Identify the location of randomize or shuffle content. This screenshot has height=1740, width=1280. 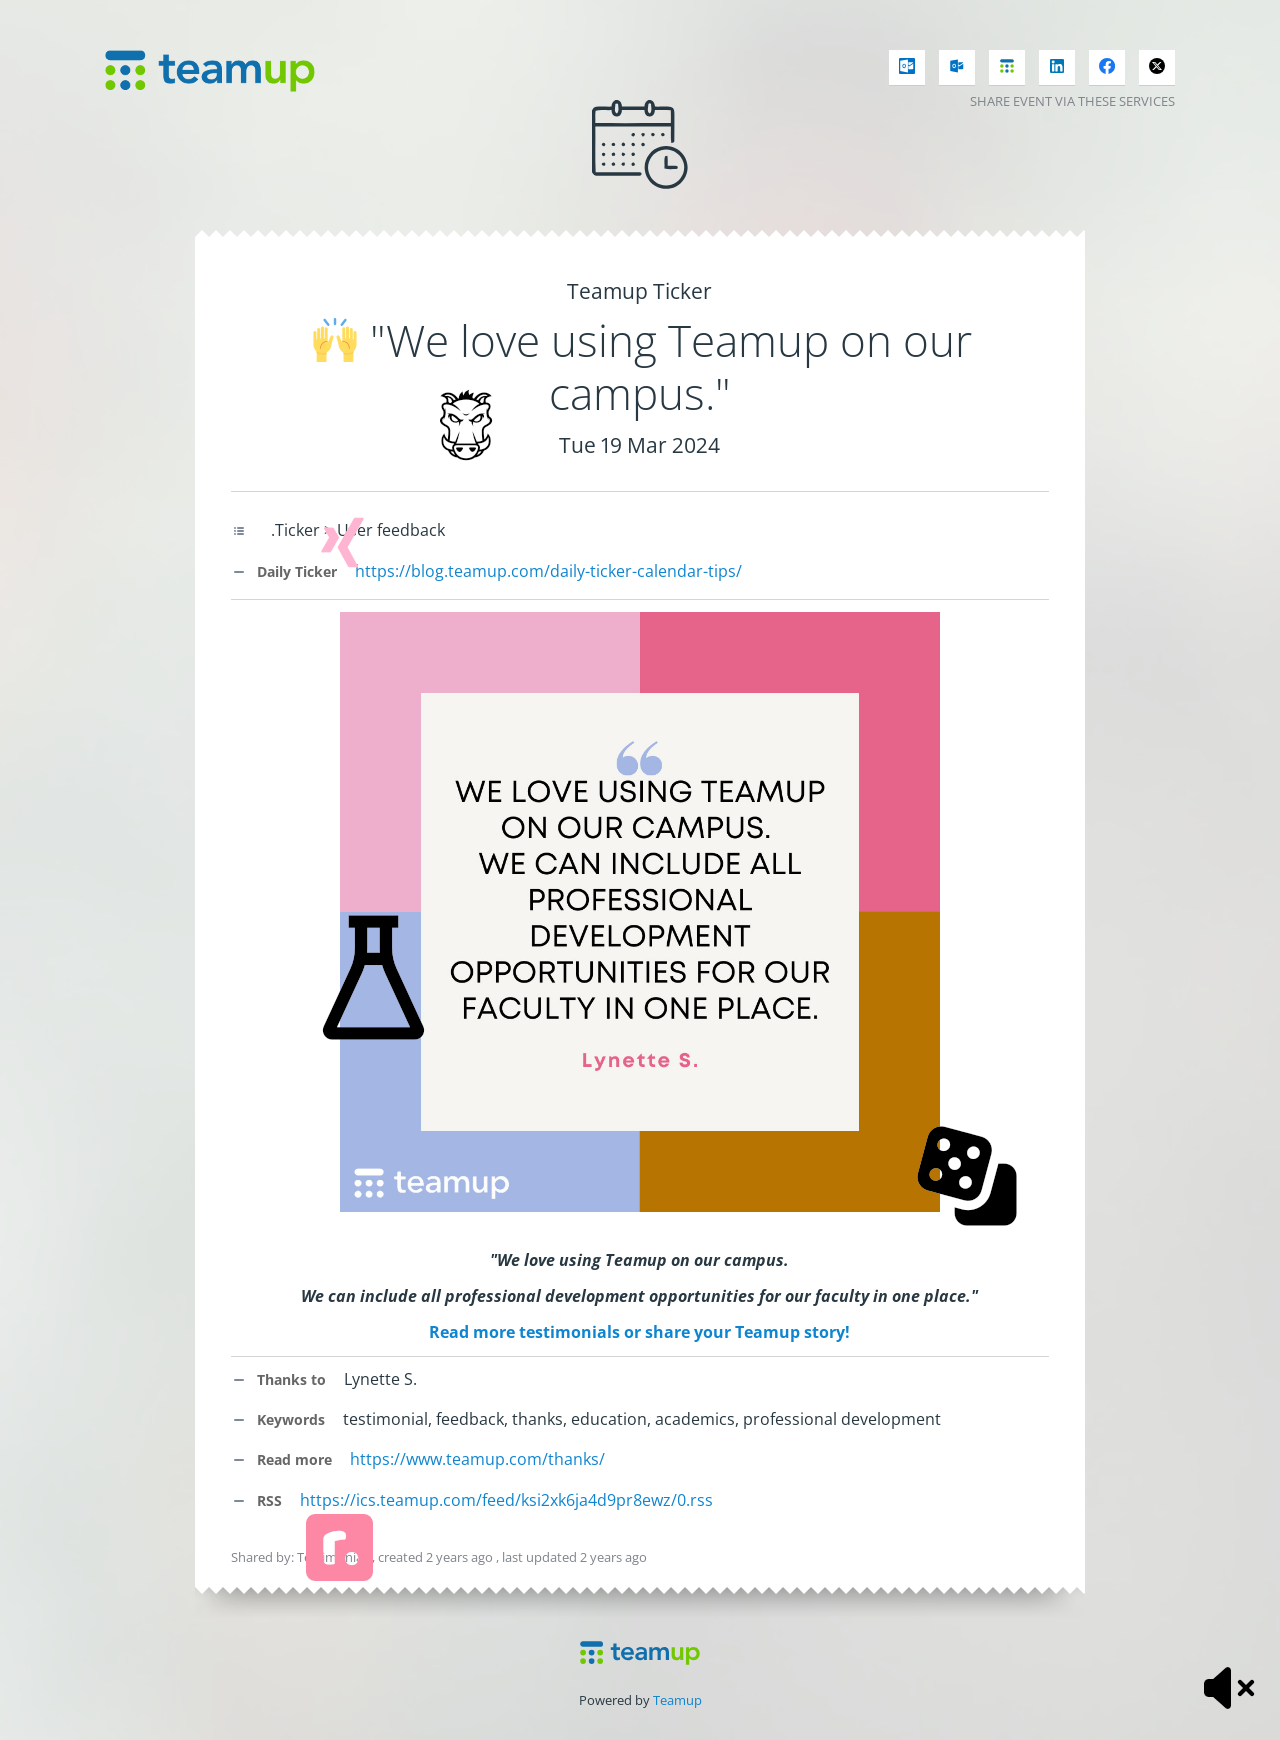
(967, 1176).